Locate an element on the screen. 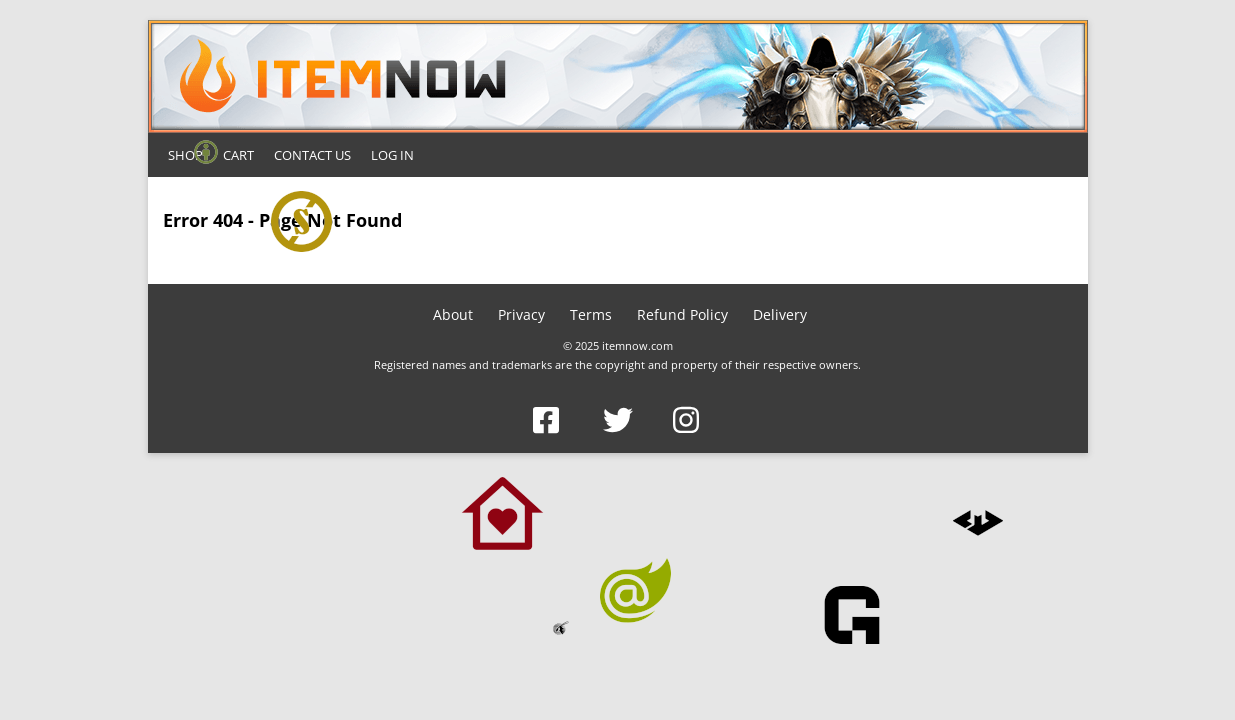  basic attention token (bat) cryptocurrency logo is located at coordinates (978, 523).